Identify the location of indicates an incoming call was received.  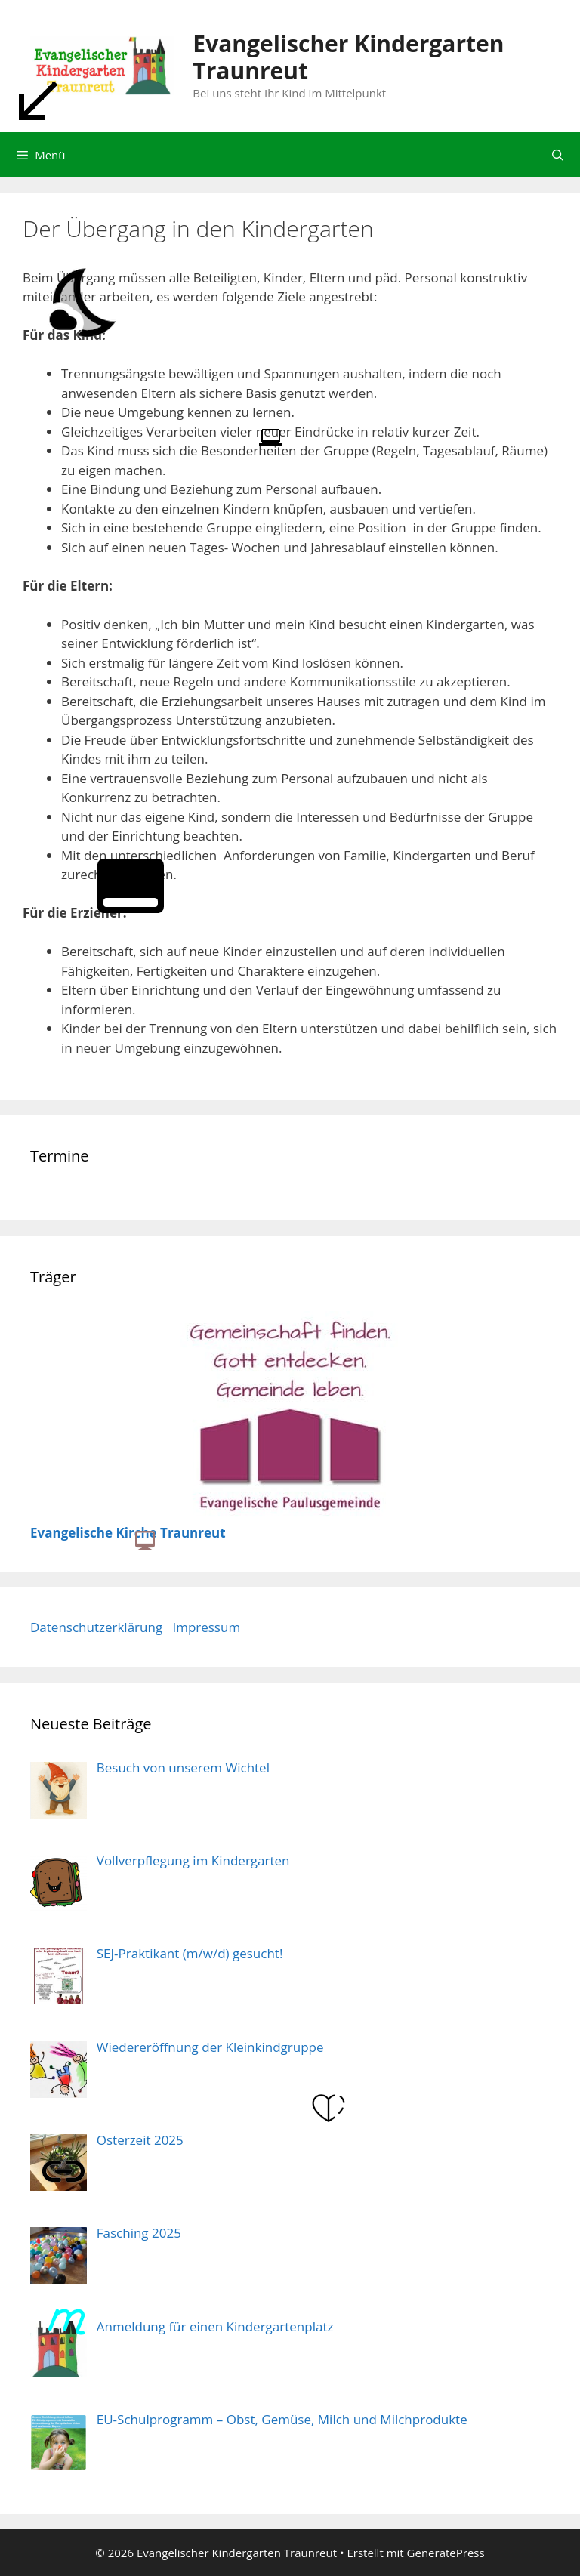
(37, 102).